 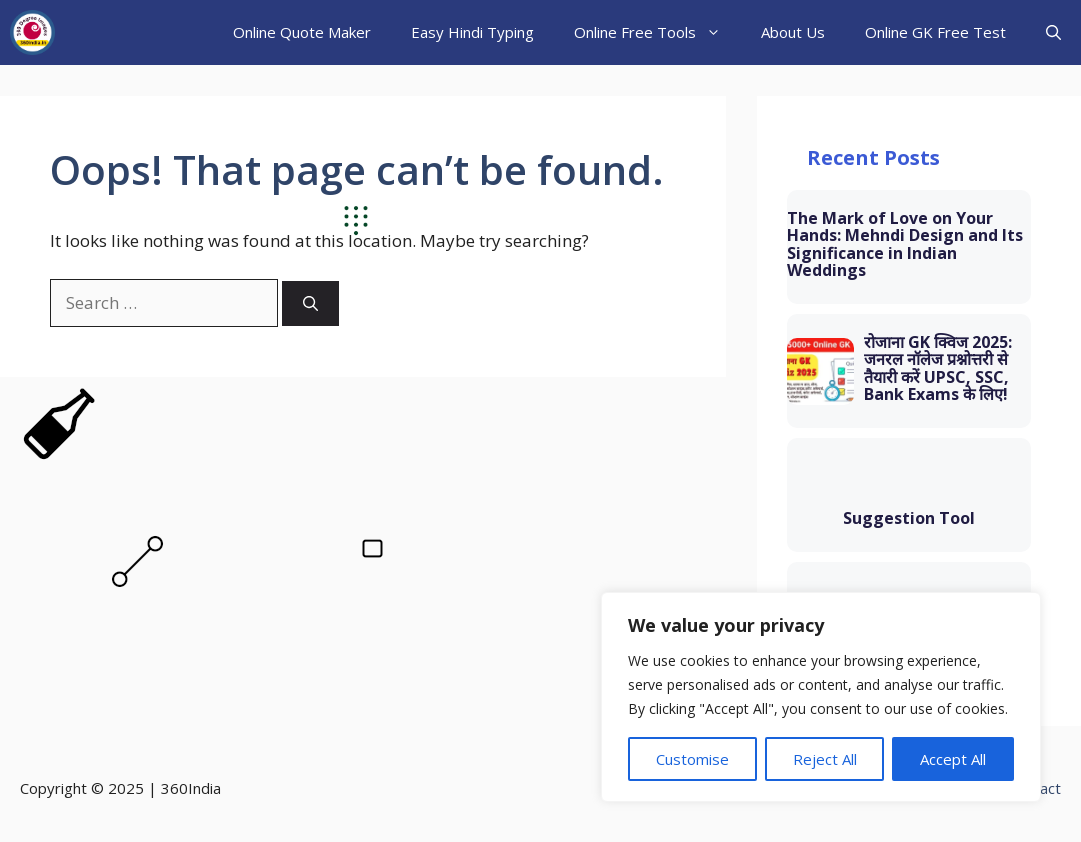 What do you see at coordinates (137, 561) in the screenshot?
I see `draw a line segment between two points` at bounding box center [137, 561].